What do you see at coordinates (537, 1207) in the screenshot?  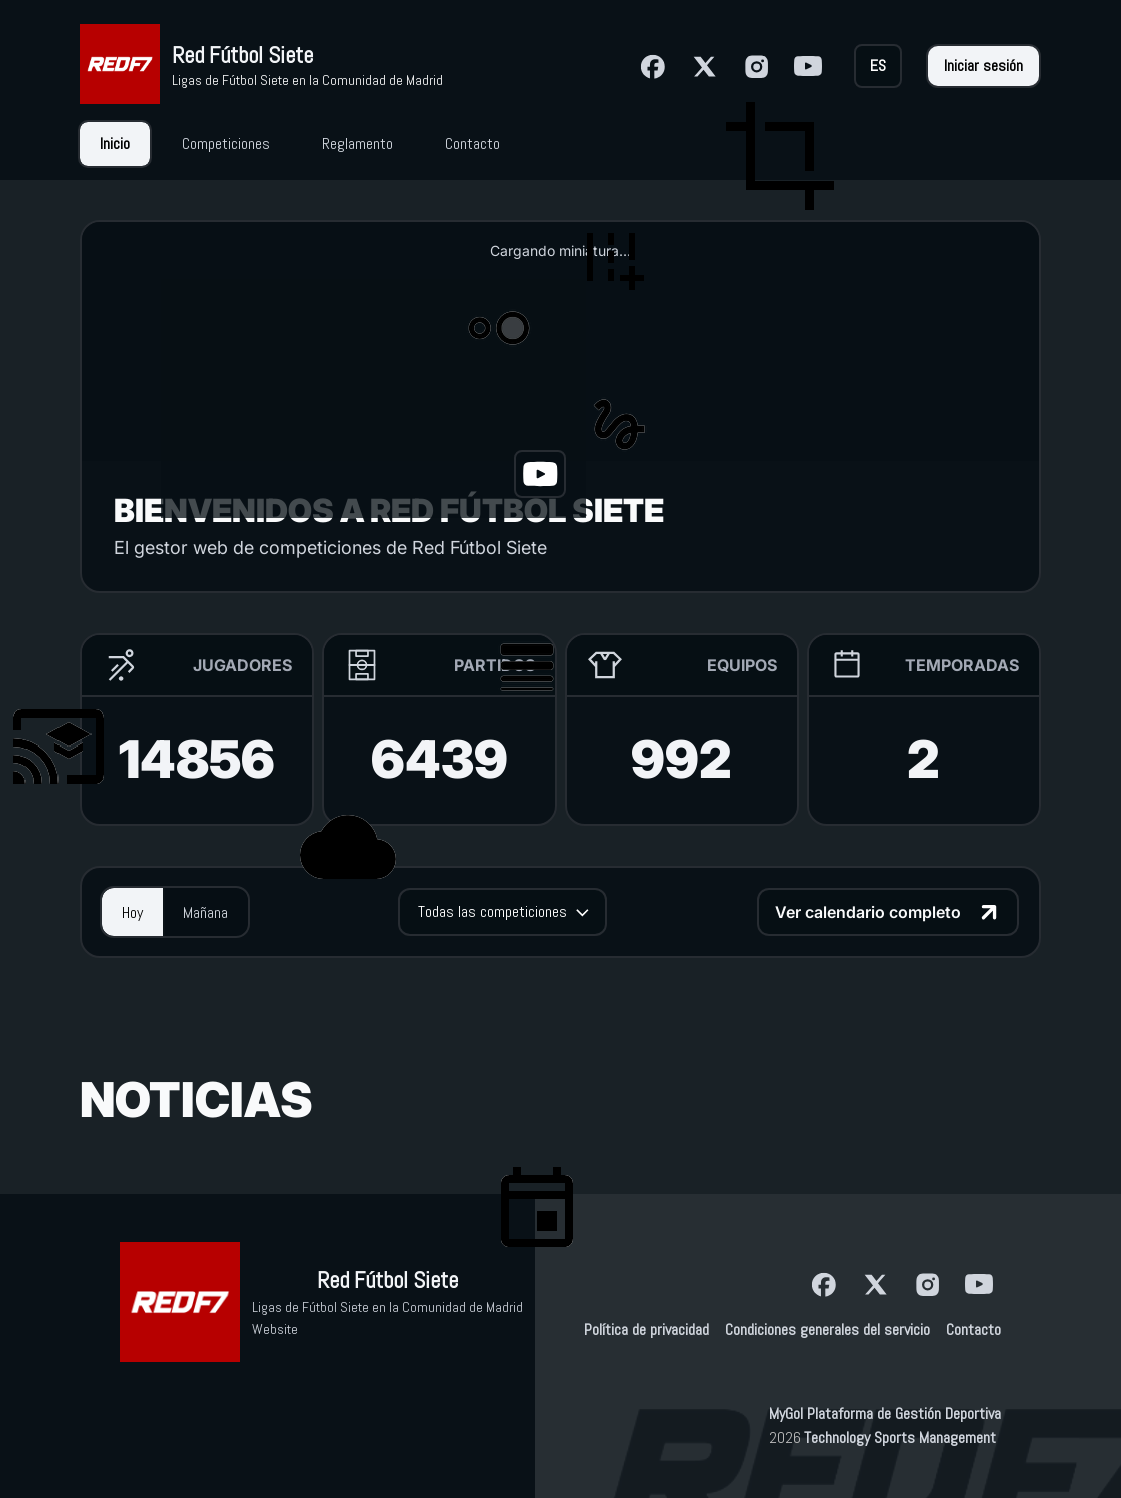 I see `view calendar or scheduled events` at bounding box center [537, 1207].